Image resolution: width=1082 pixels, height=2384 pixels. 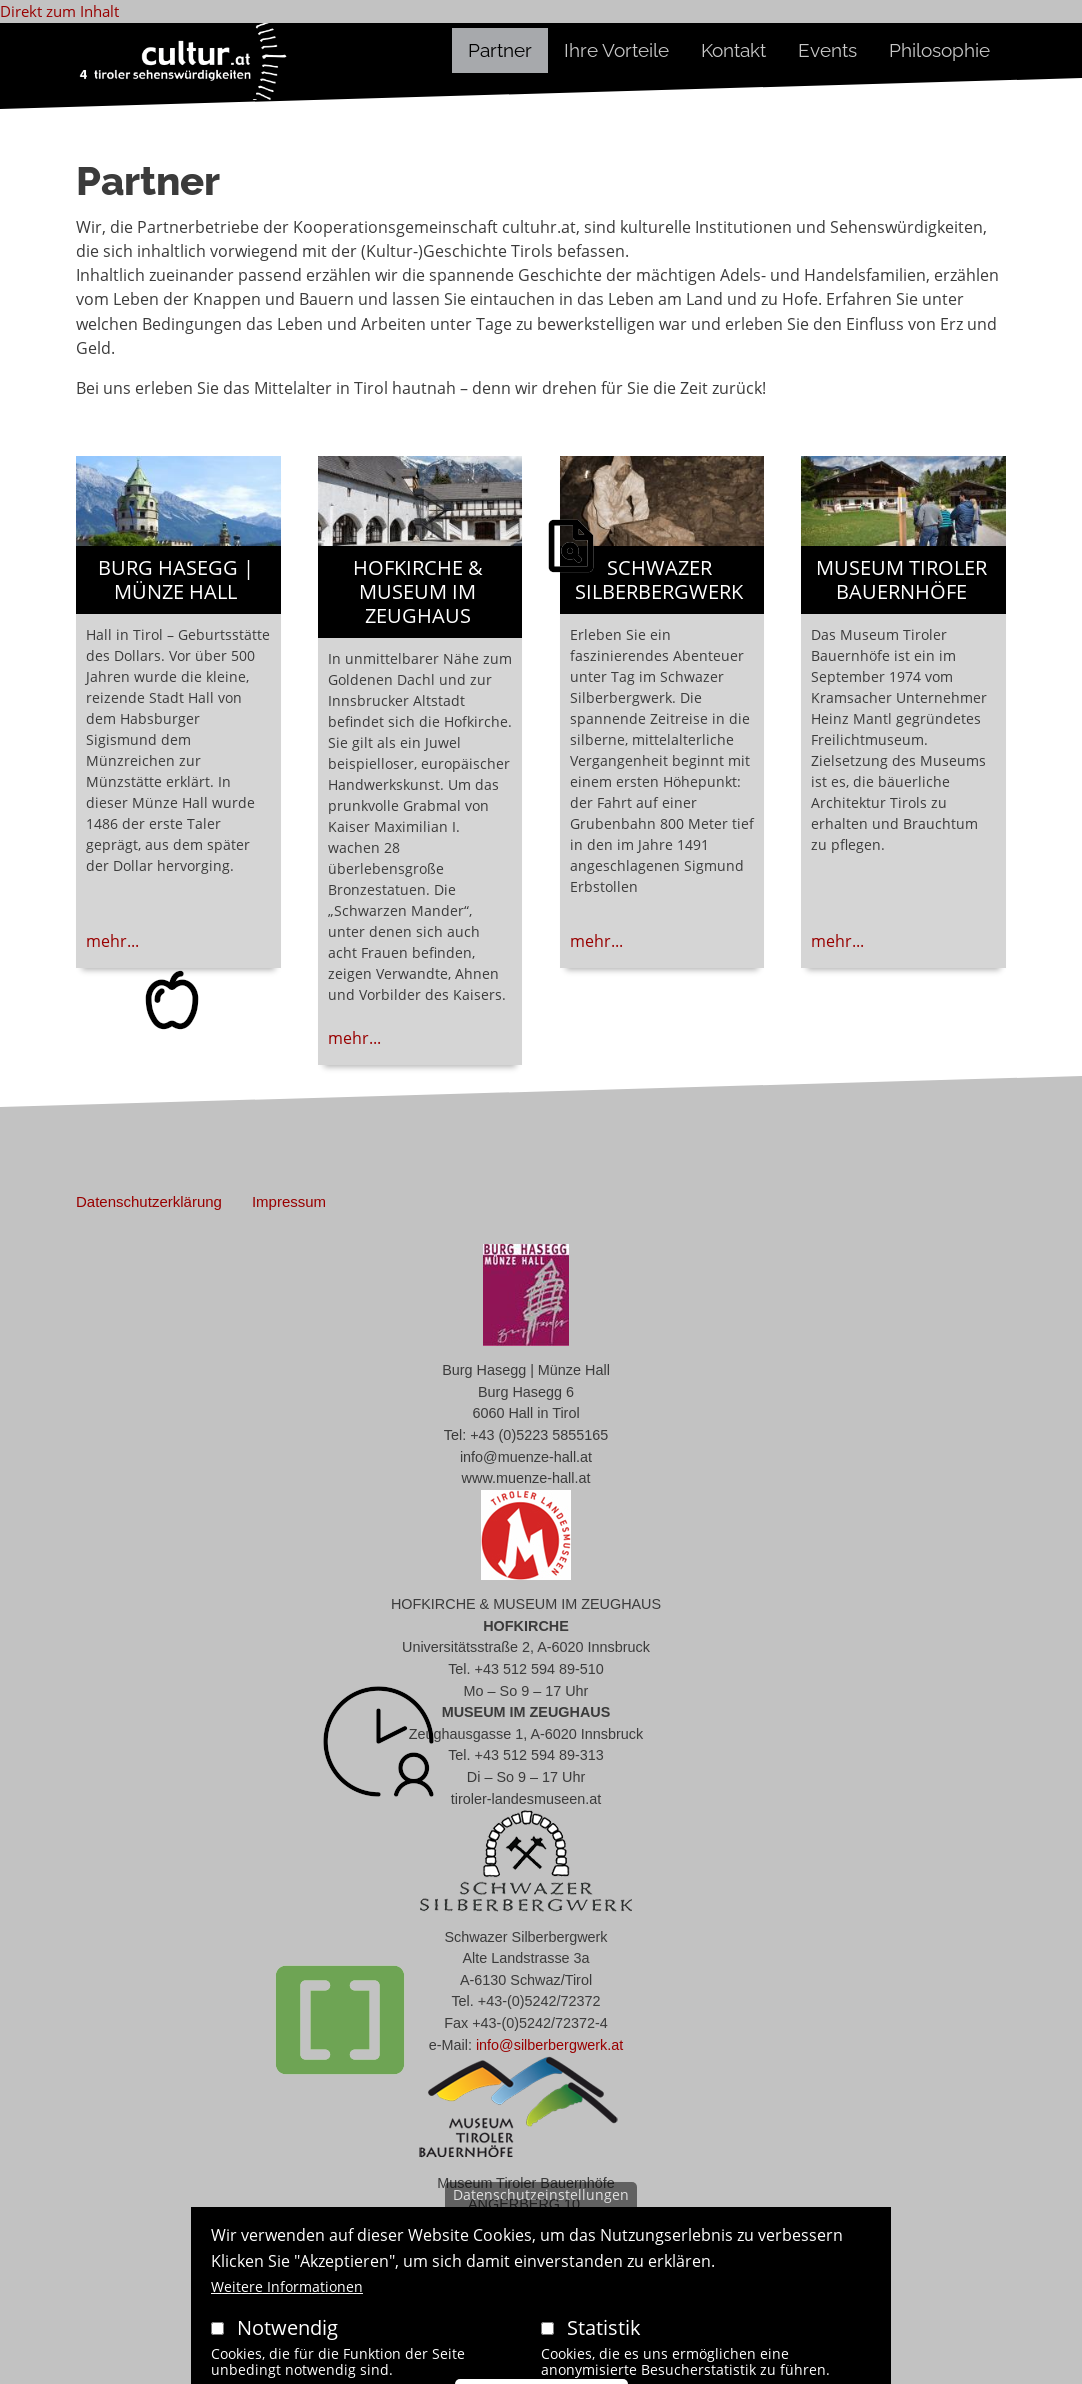 What do you see at coordinates (571, 546) in the screenshot?
I see `search within a document` at bounding box center [571, 546].